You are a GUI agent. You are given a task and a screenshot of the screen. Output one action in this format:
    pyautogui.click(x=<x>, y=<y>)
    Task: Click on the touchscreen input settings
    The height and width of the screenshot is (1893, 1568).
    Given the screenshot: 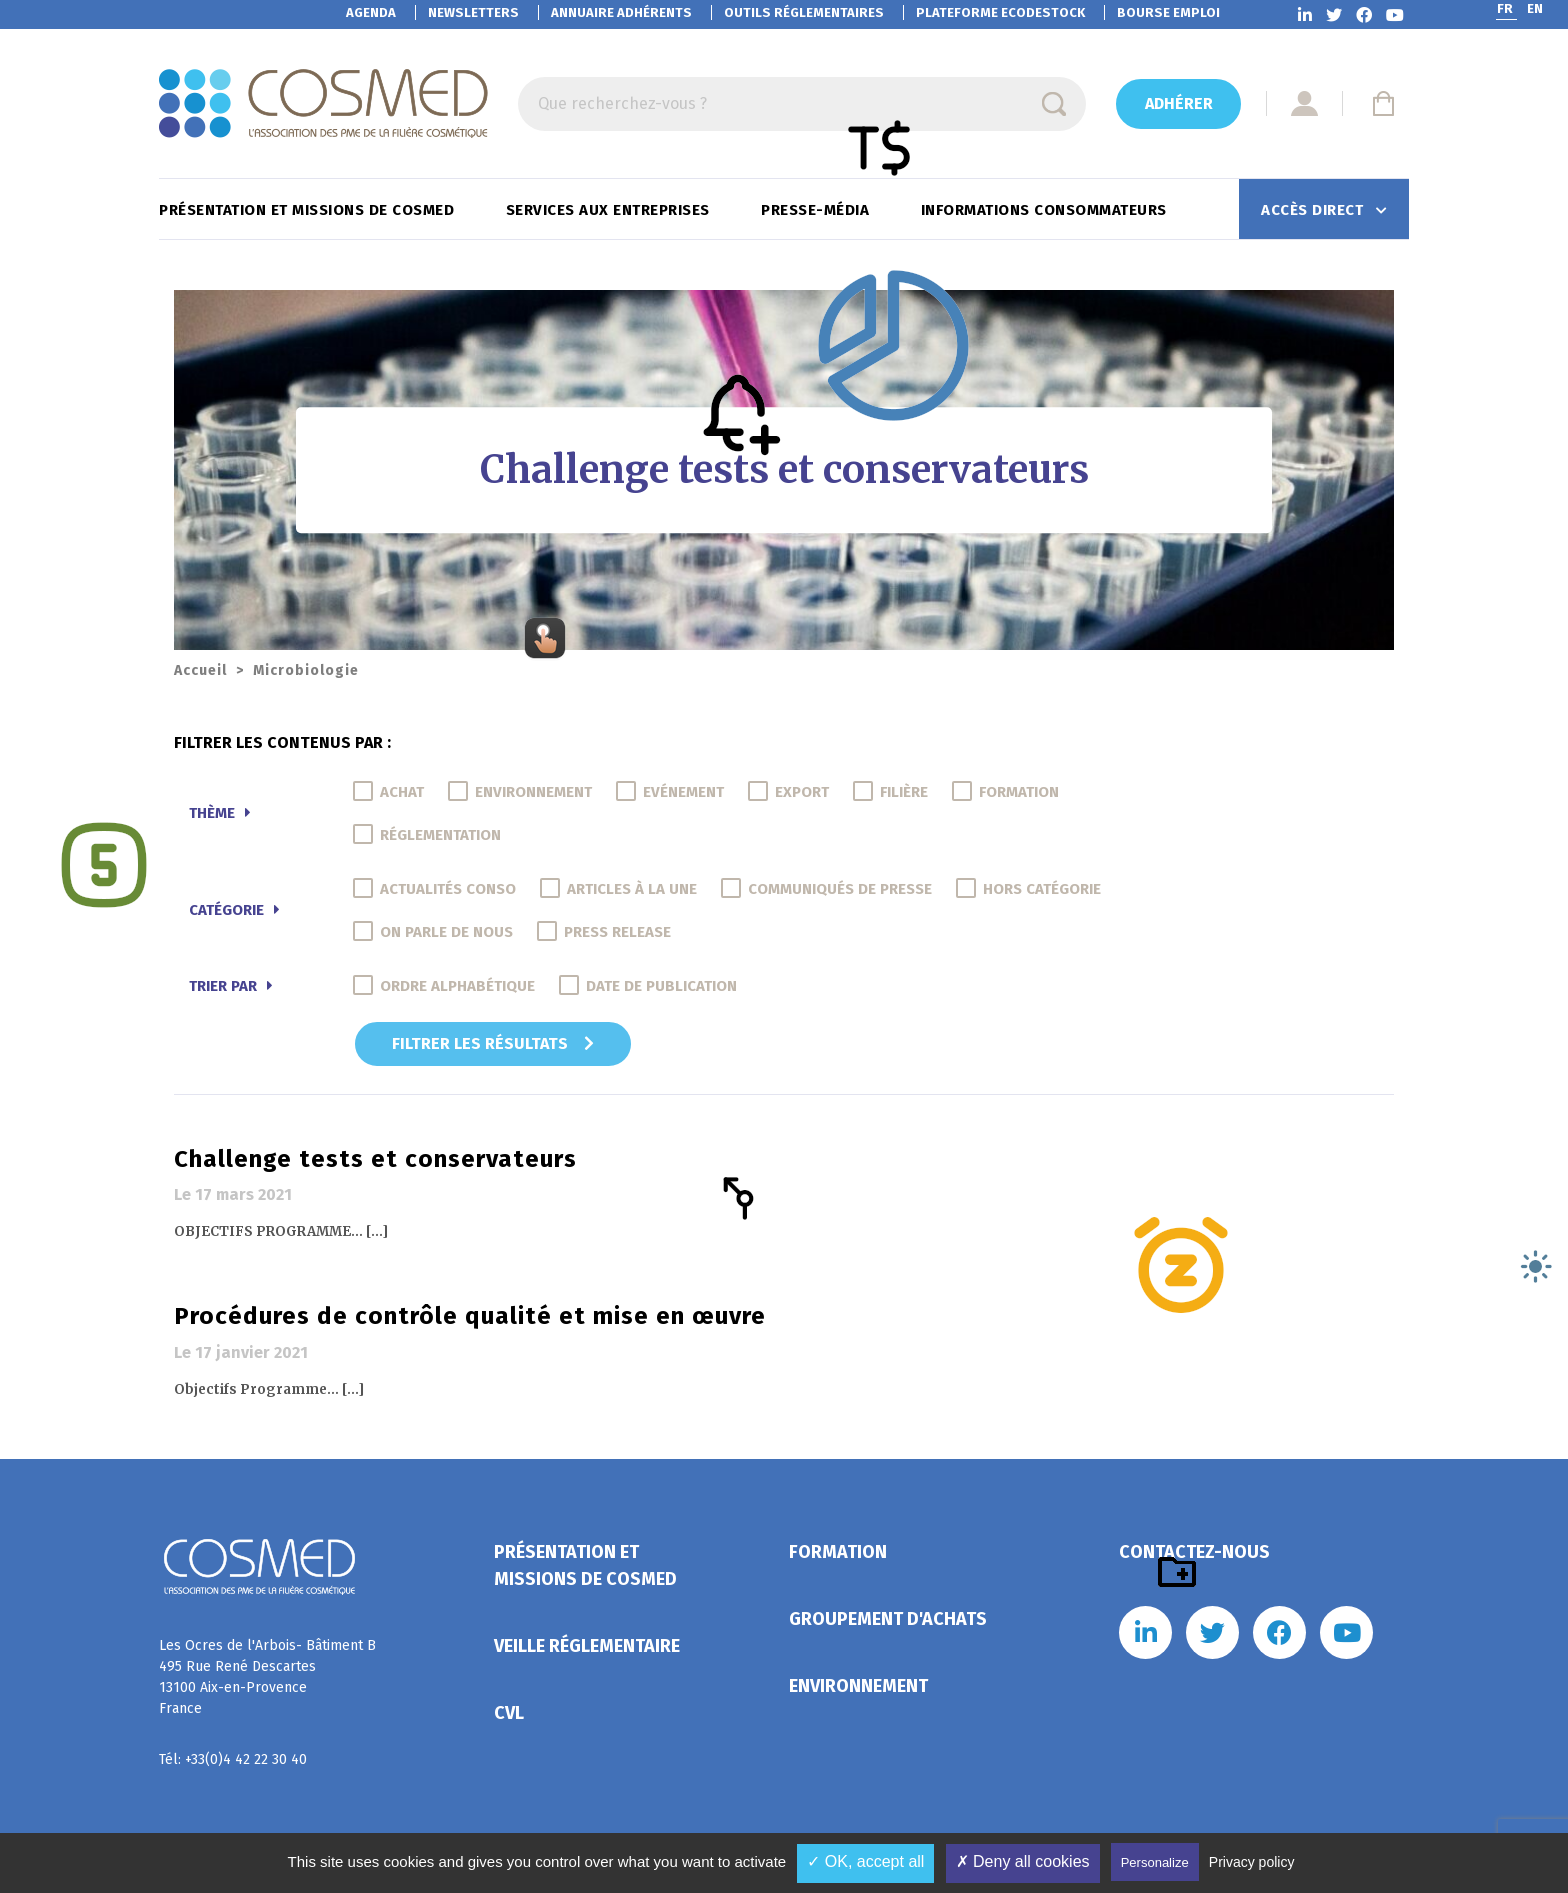 What is the action you would take?
    pyautogui.click(x=545, y=638)
    